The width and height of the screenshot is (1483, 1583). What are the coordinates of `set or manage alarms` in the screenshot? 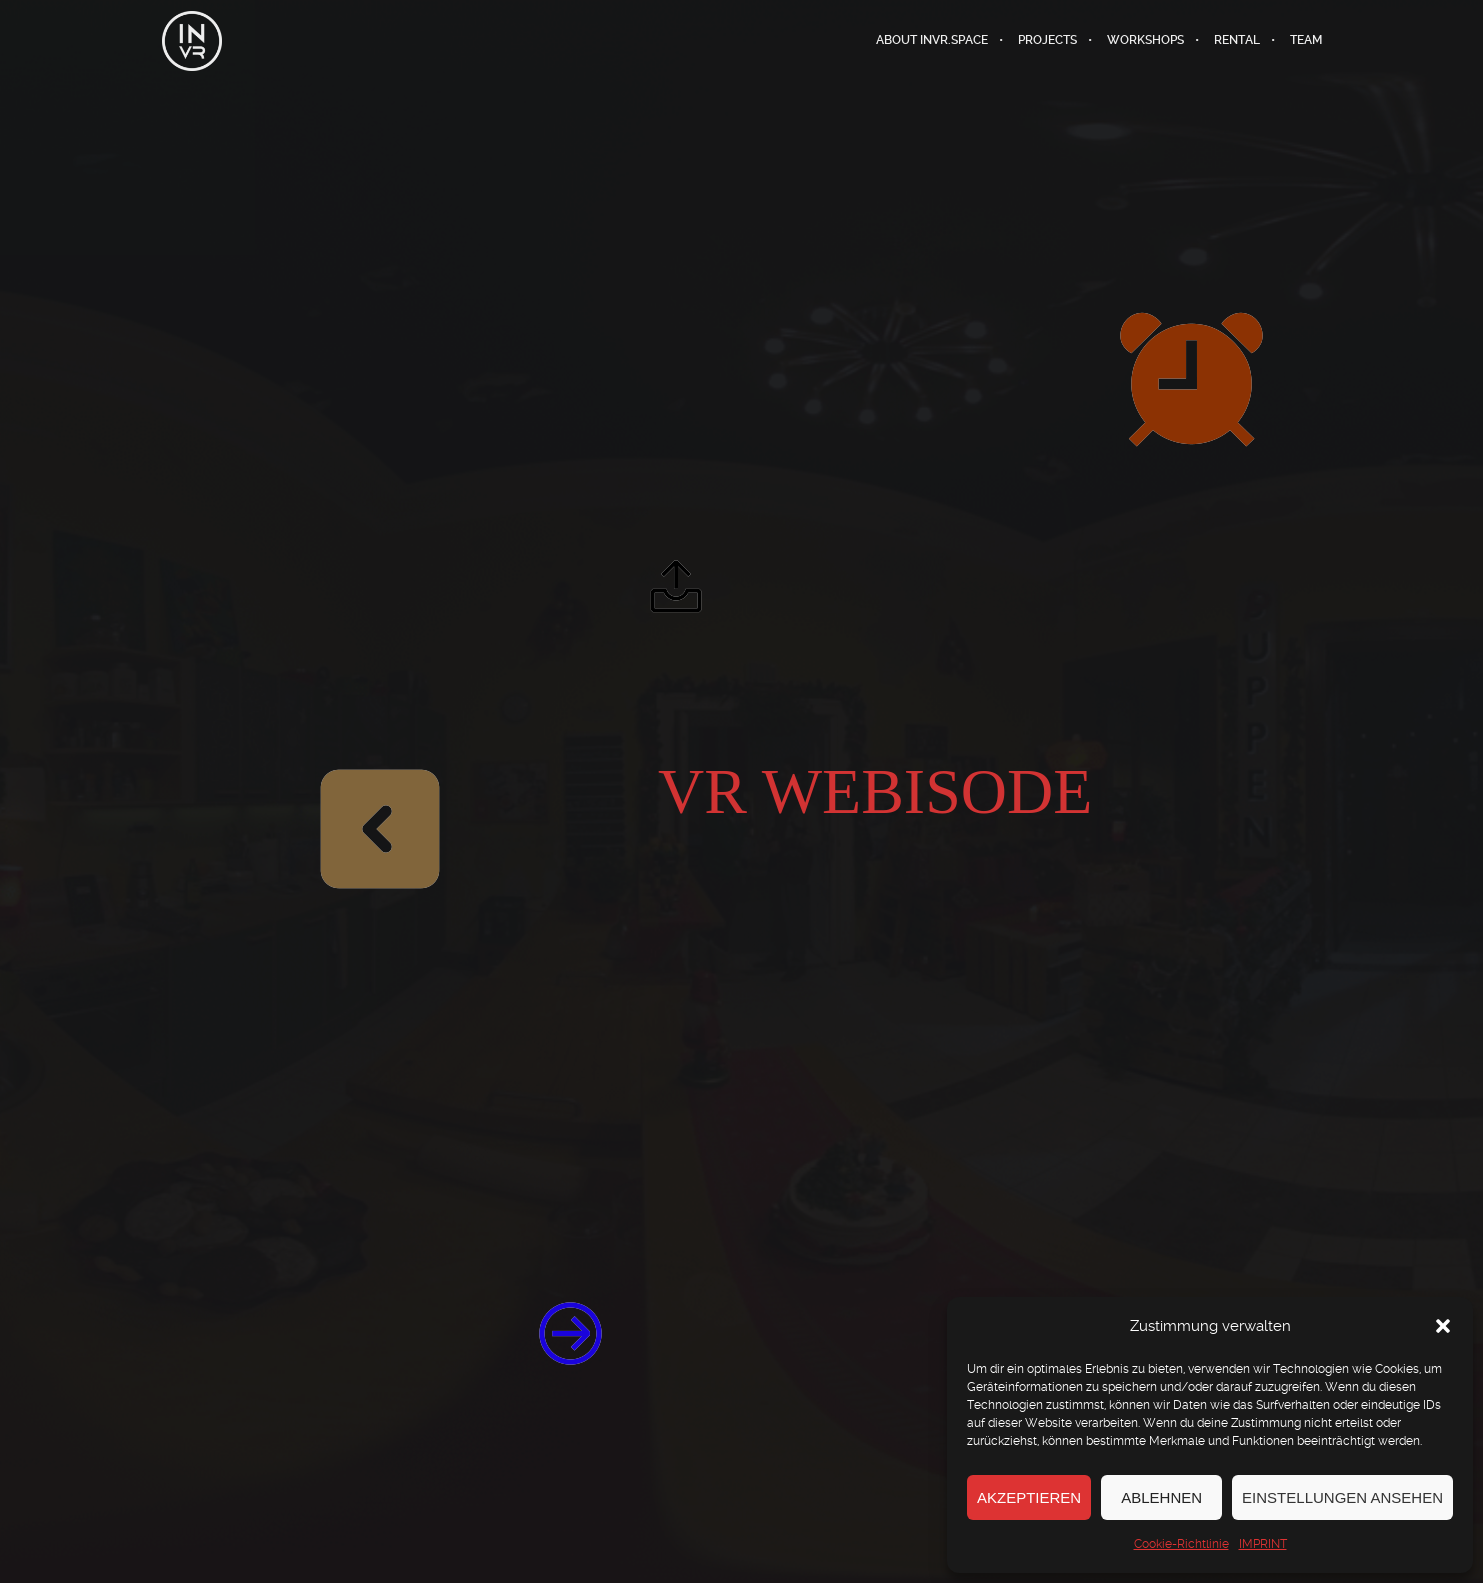 It's located at (1191, 378).